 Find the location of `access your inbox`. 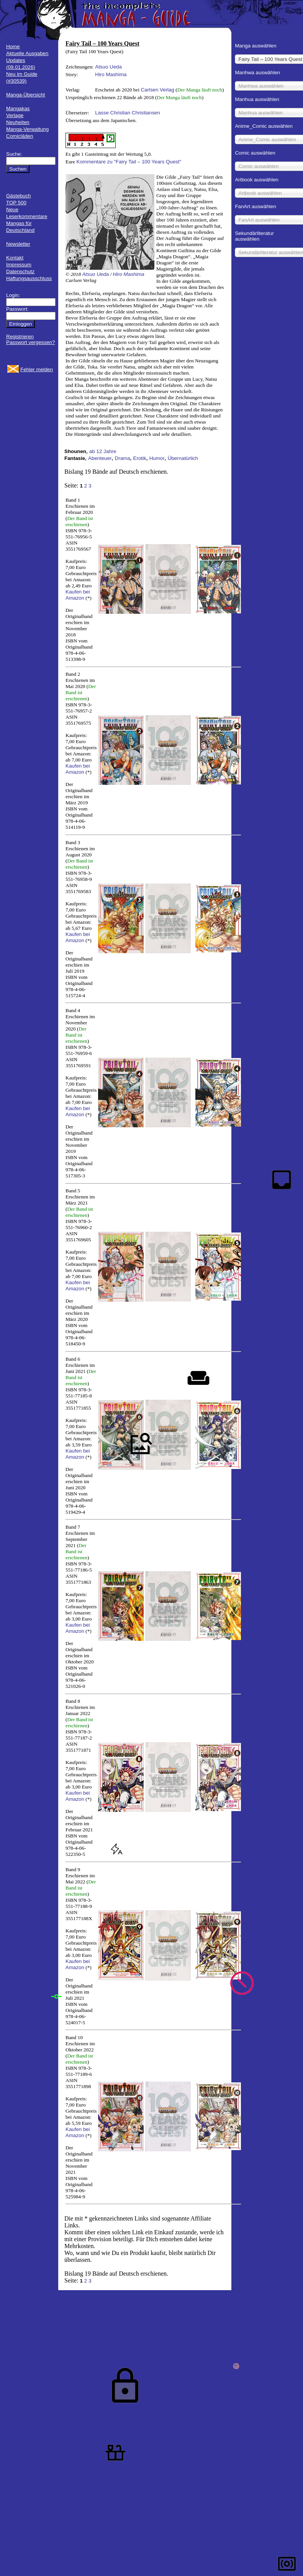

access your inbox is located at coordinates (282, 1180).